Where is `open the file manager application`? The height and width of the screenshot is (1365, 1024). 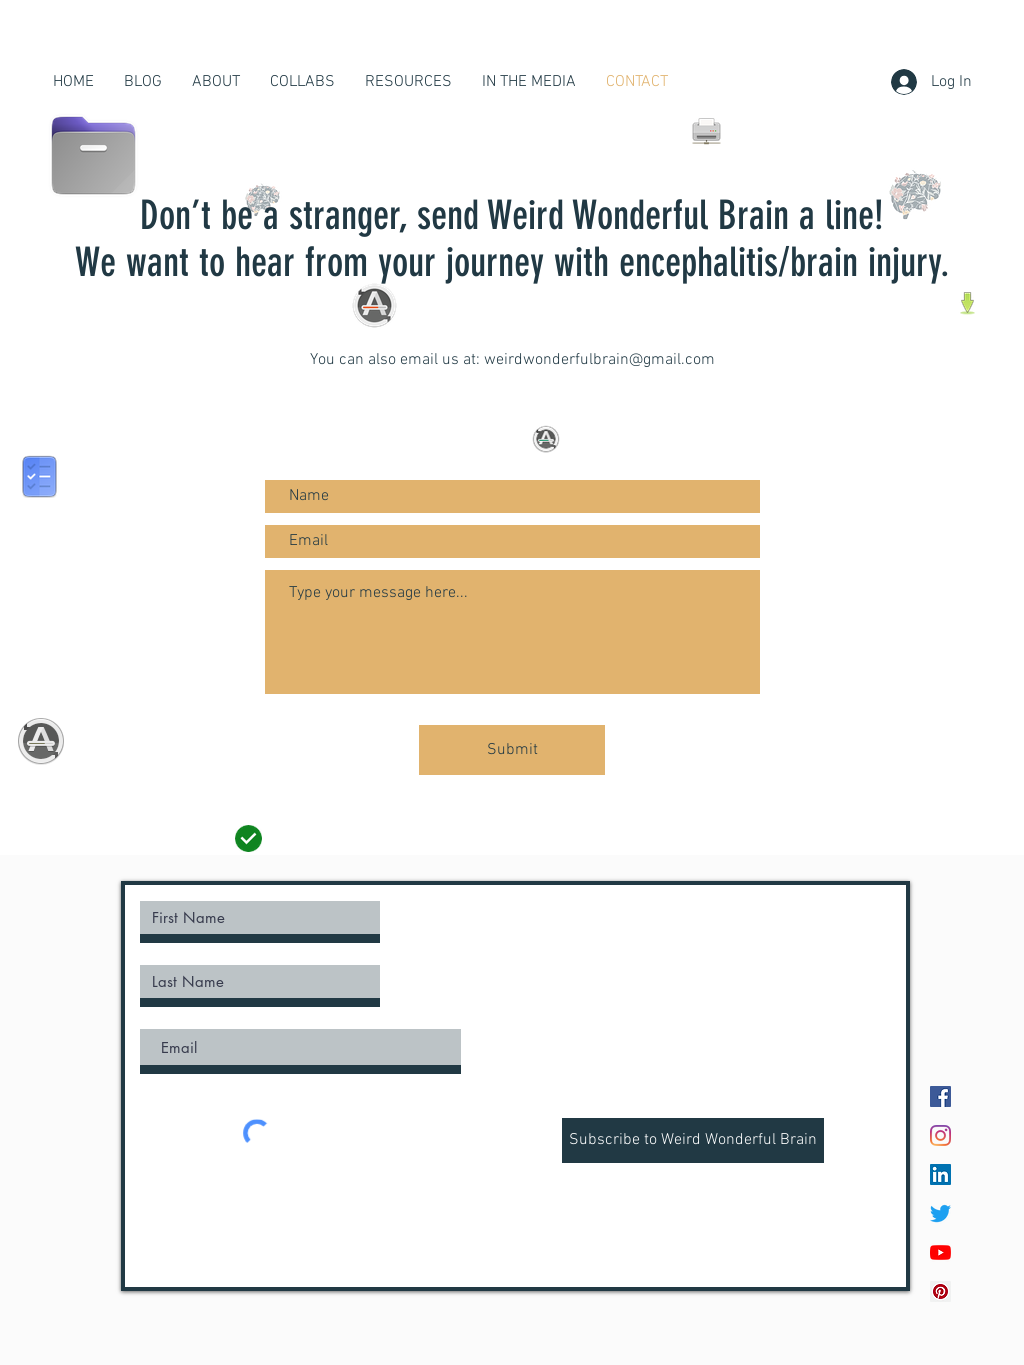
open the file manager application is located at coordinates (93, 155).